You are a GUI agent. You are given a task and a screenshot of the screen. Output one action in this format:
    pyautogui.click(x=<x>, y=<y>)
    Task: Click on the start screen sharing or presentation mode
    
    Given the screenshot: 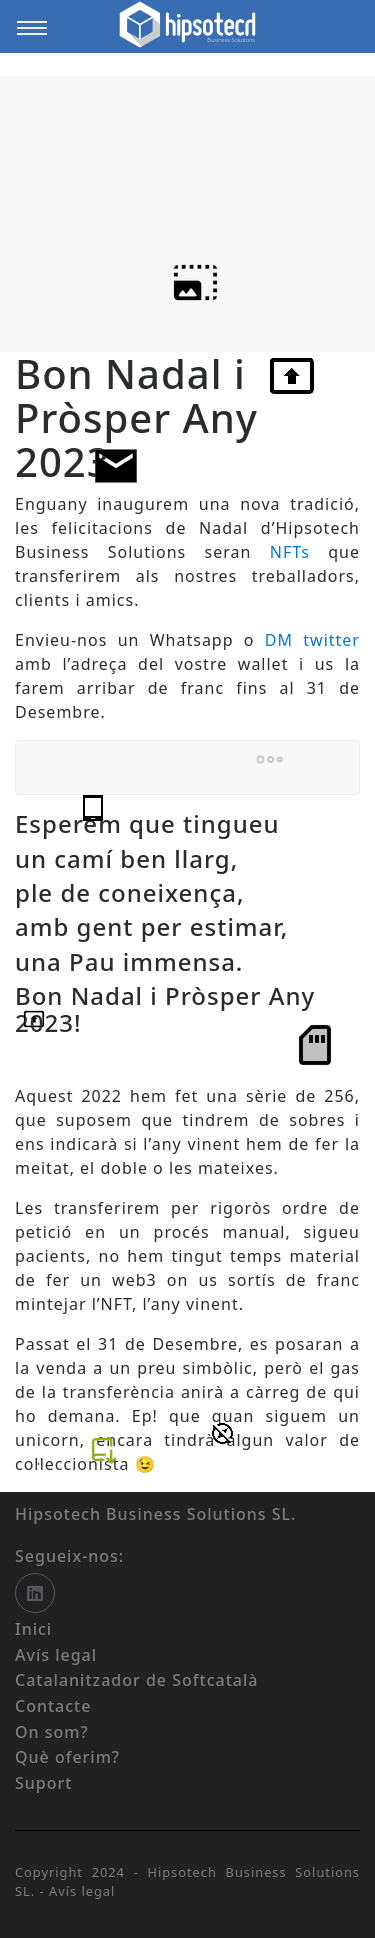 What is the action you would take?
    pyautogui.click(x=34, y=1019)
    